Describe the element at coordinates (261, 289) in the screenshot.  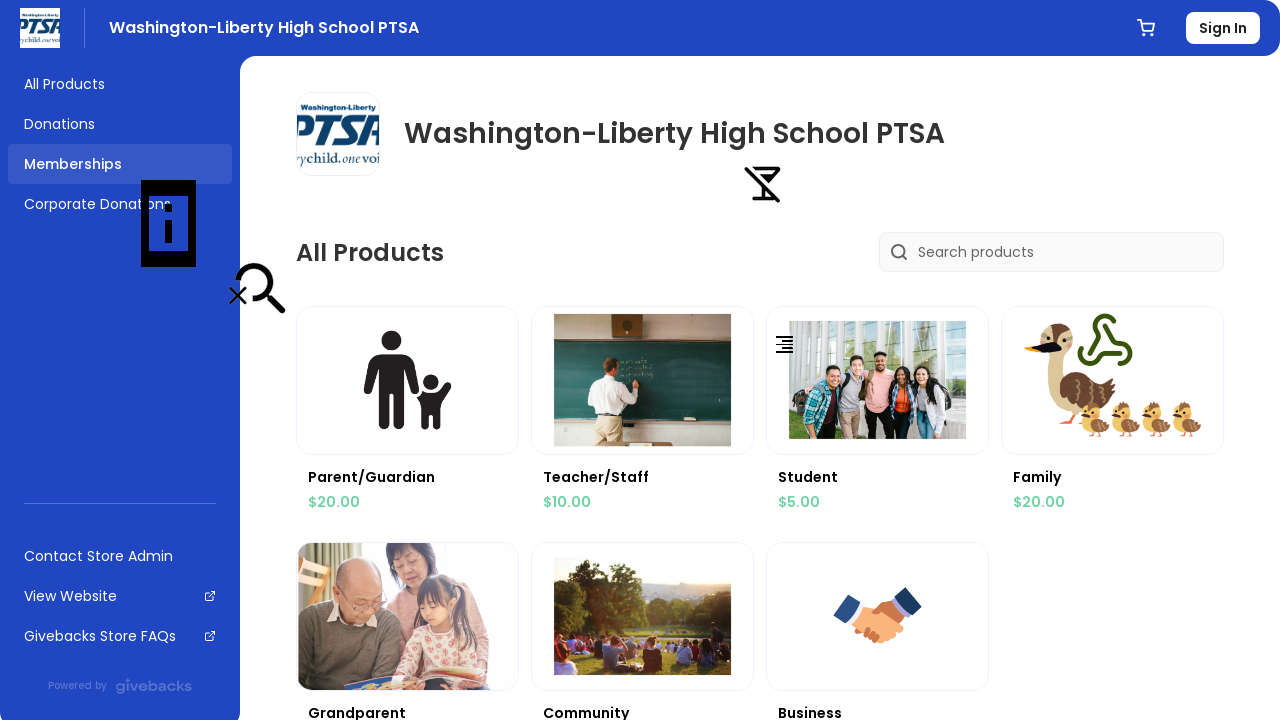
I see `search is disabled or unavailable` at that location.